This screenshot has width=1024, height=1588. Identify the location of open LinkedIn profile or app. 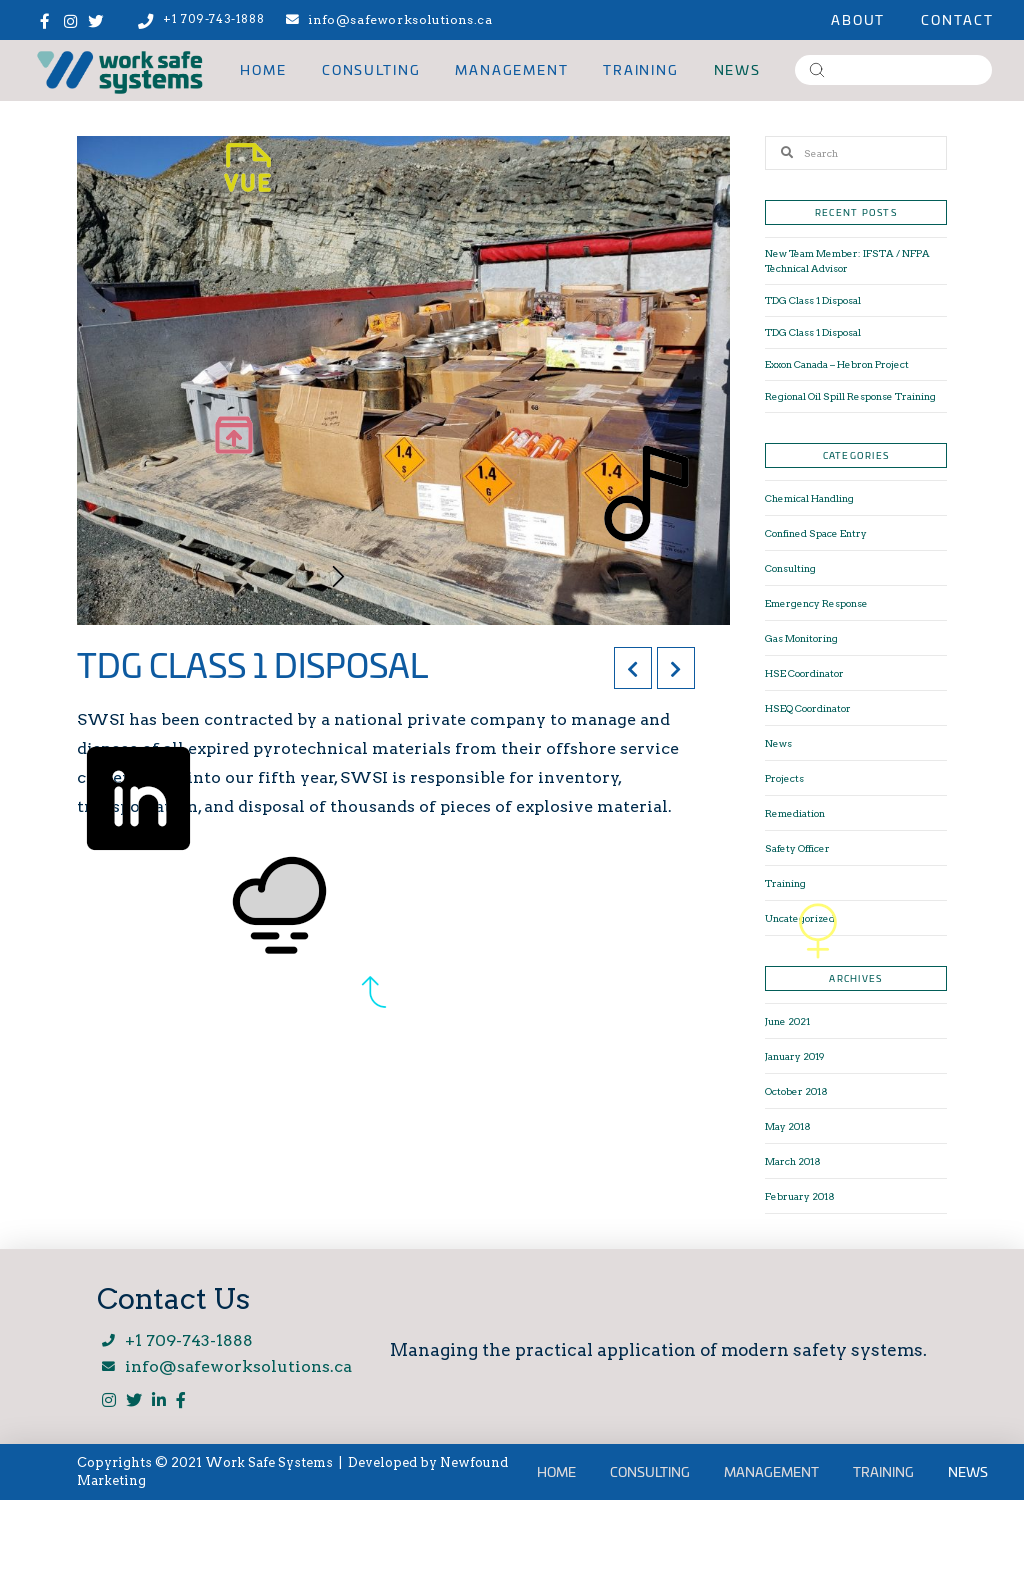
(138, 798).